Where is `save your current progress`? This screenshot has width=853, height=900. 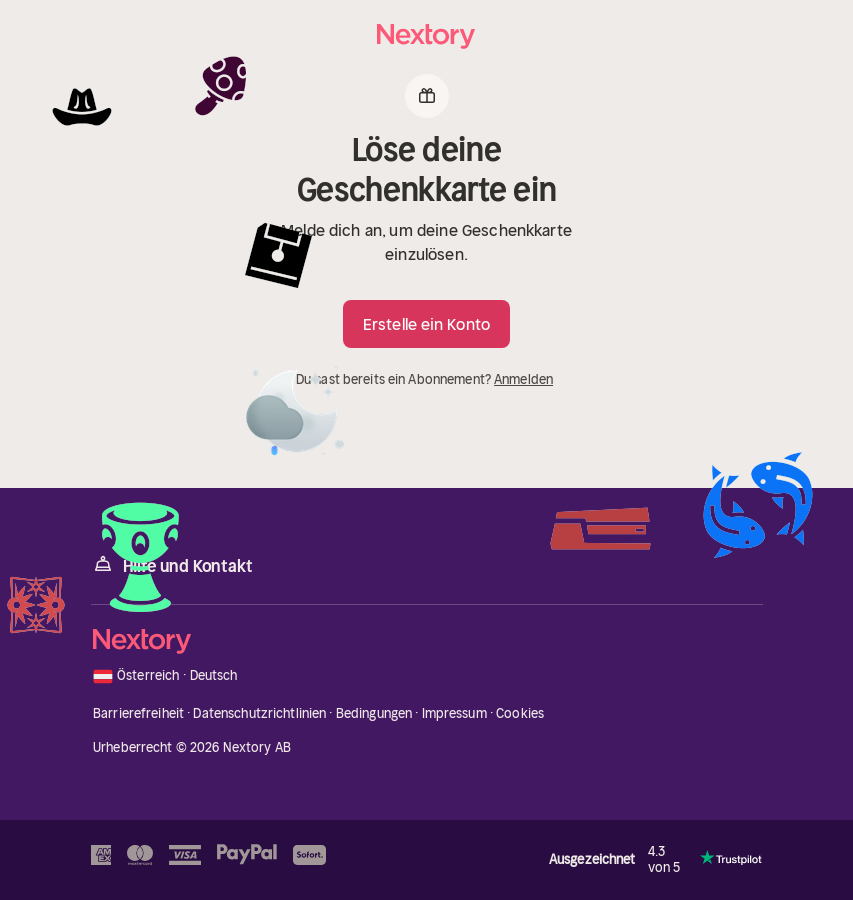
save your current progress is located at coordinates (278, 255).